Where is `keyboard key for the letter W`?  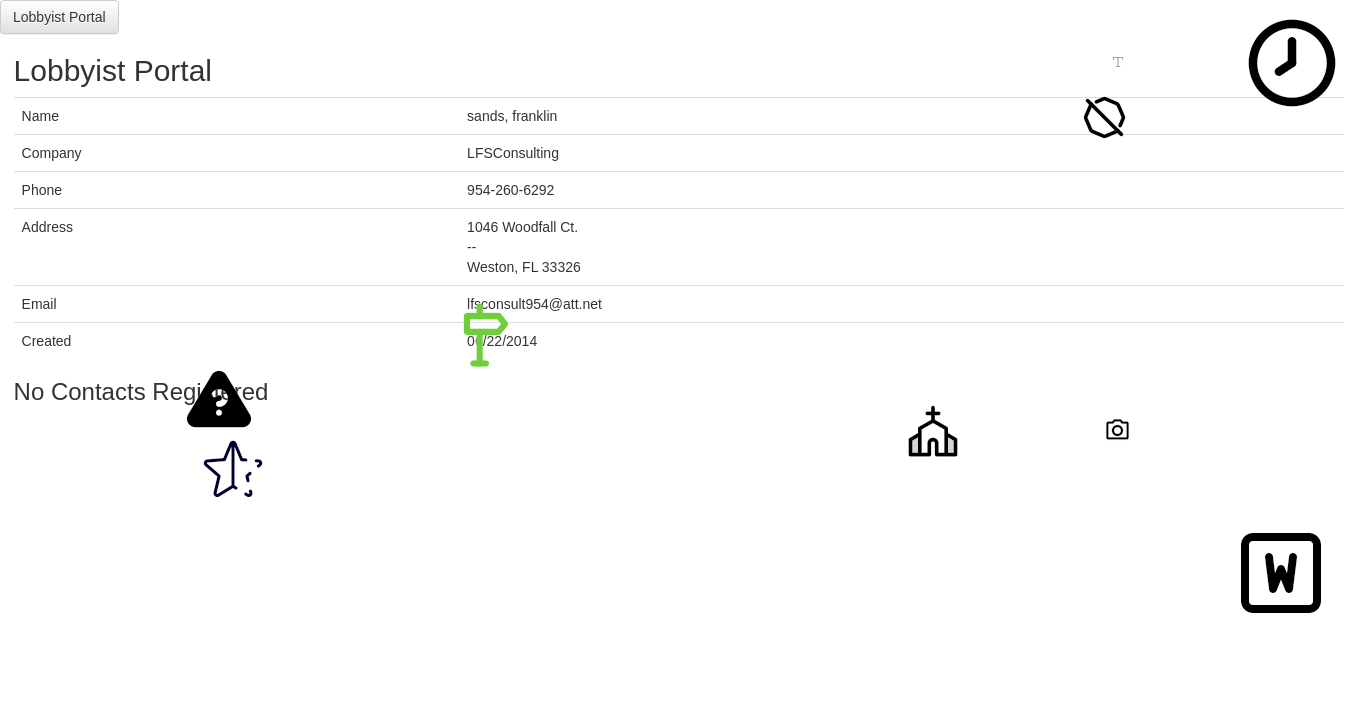
keyboard key for the letter W is located at coordinates (1281, 573).